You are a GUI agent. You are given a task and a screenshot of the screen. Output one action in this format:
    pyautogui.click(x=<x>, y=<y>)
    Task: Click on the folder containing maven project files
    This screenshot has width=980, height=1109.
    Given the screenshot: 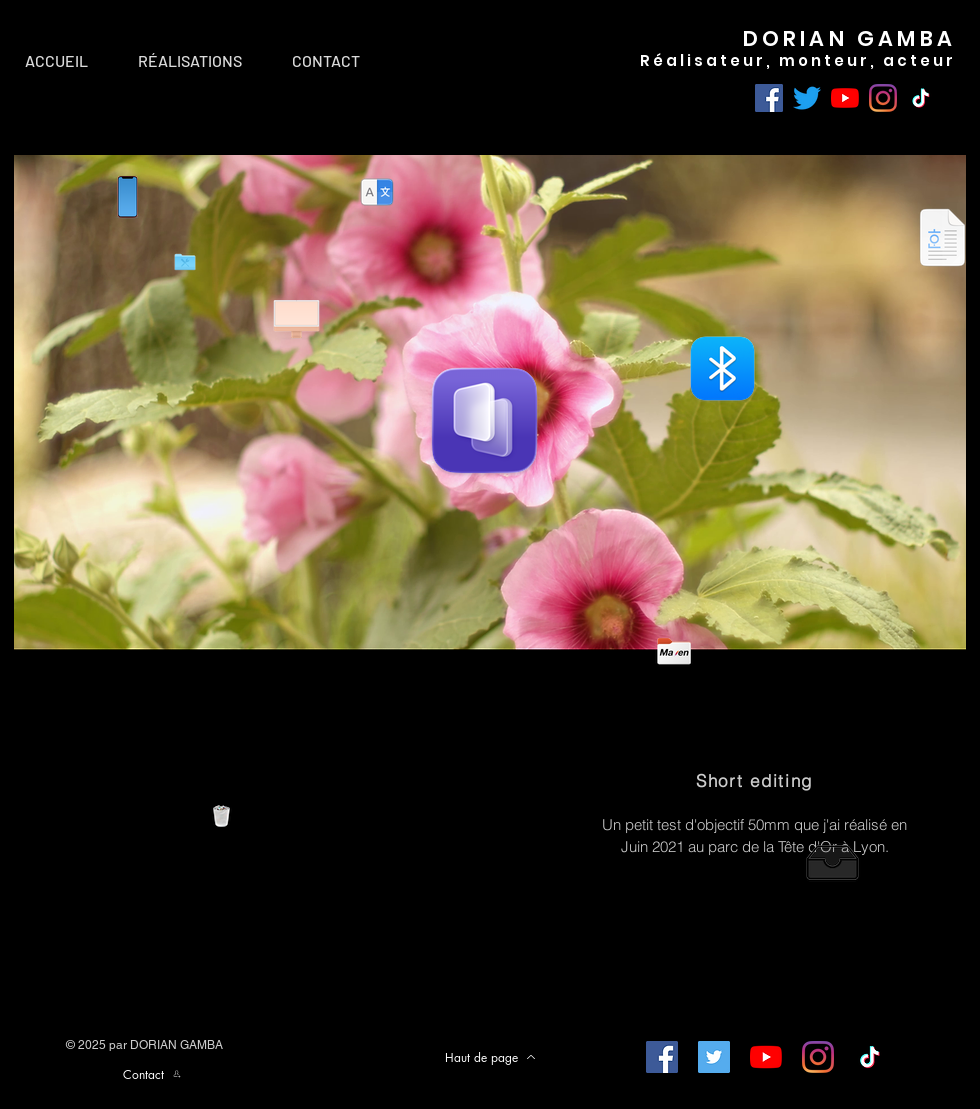 What is the action you would take?
    pyautogui.click(x=674, y=652)
    